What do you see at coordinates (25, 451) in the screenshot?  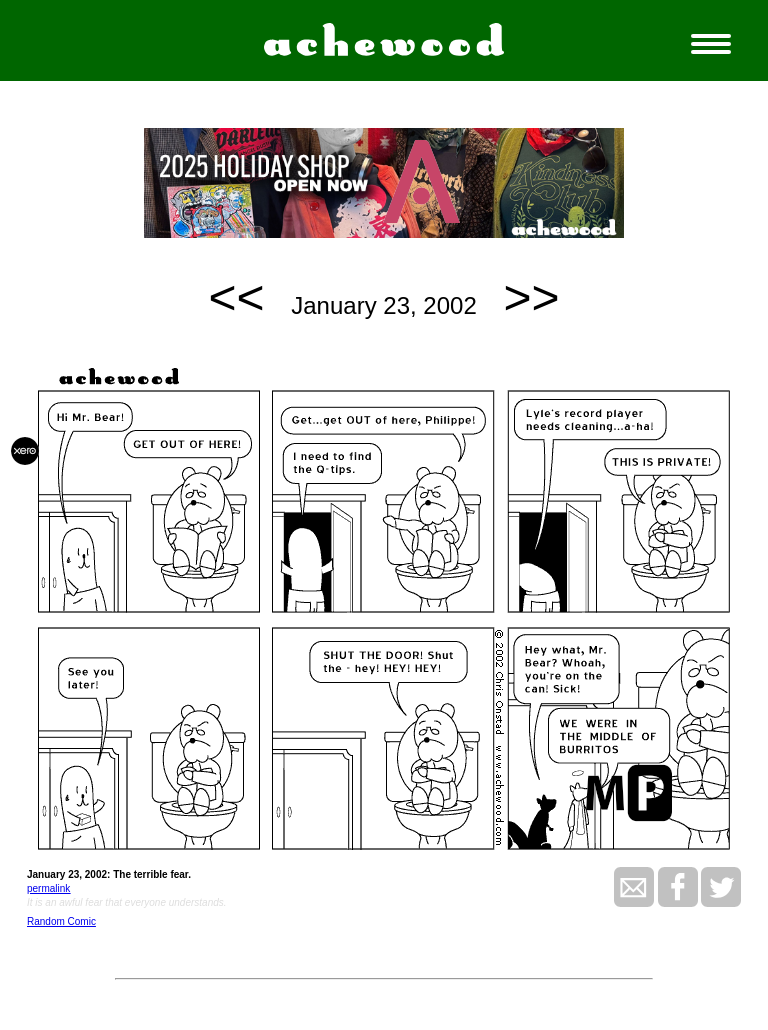 I see `open xero accounting software` at bounding box center [25, 451].